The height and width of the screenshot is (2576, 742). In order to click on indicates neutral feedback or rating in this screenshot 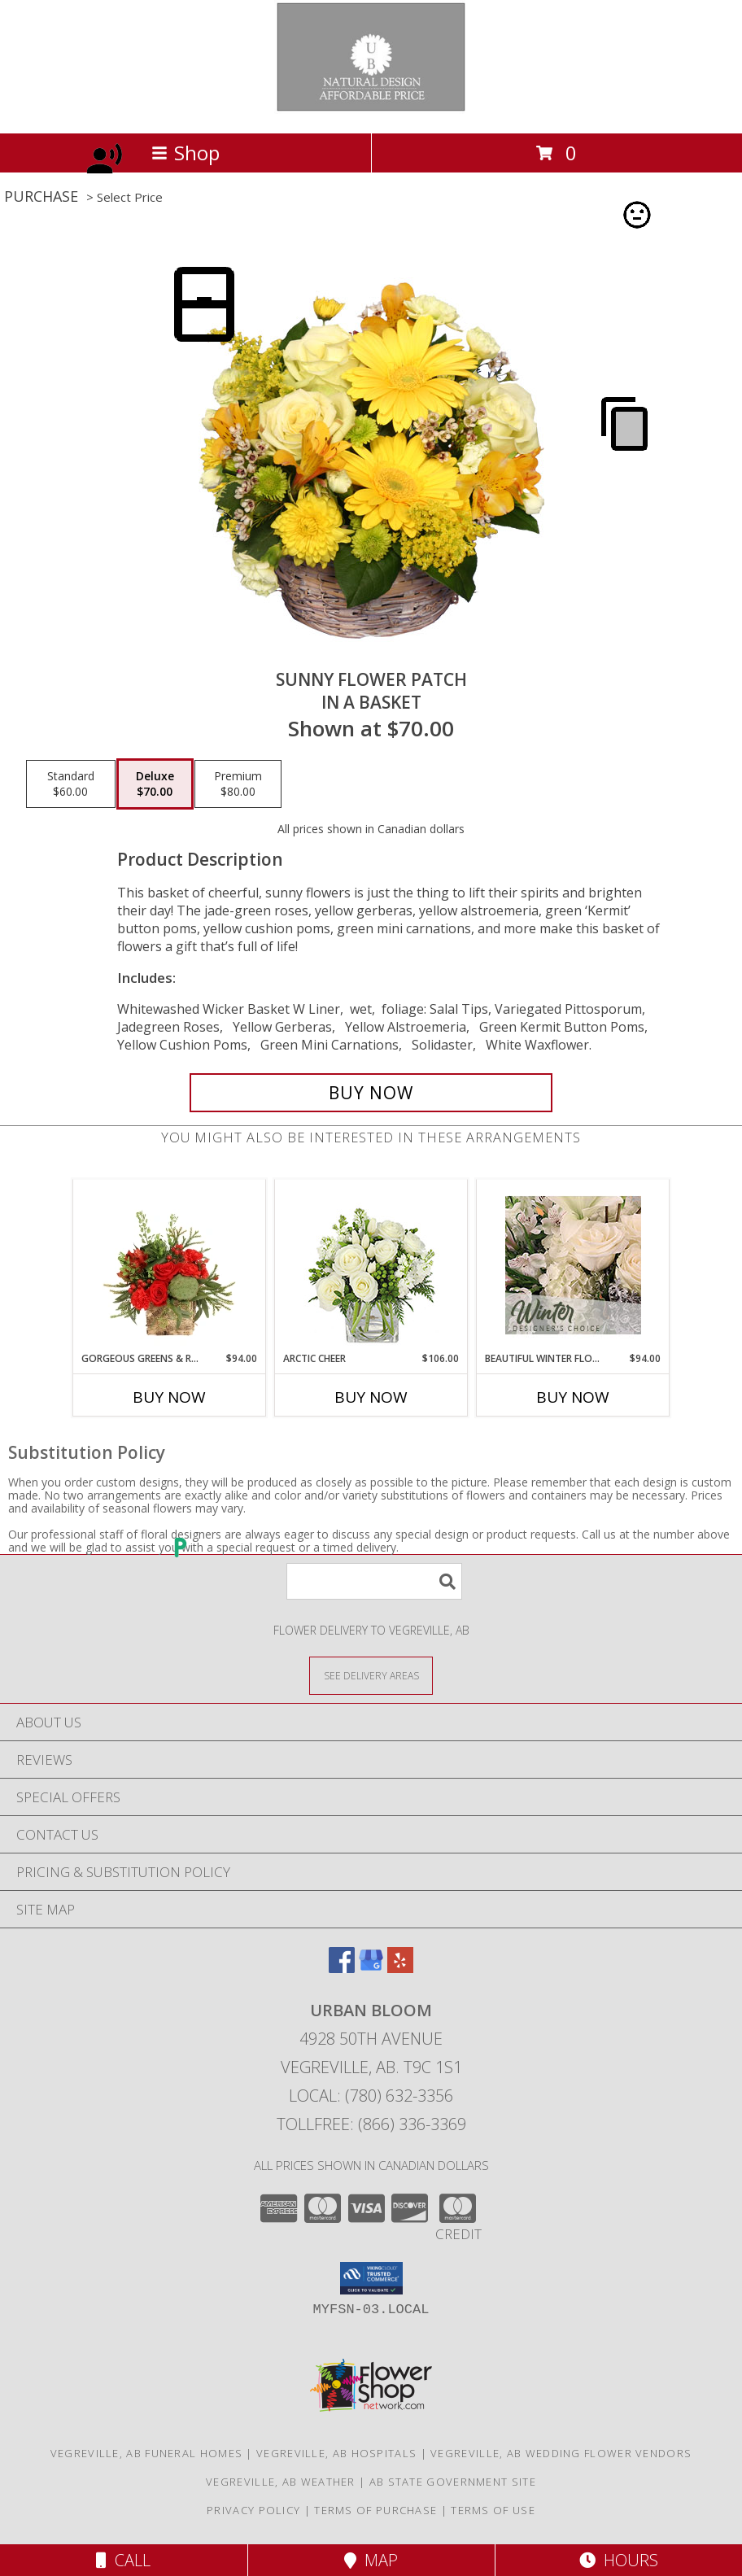, I will do `click(637, 215)`.